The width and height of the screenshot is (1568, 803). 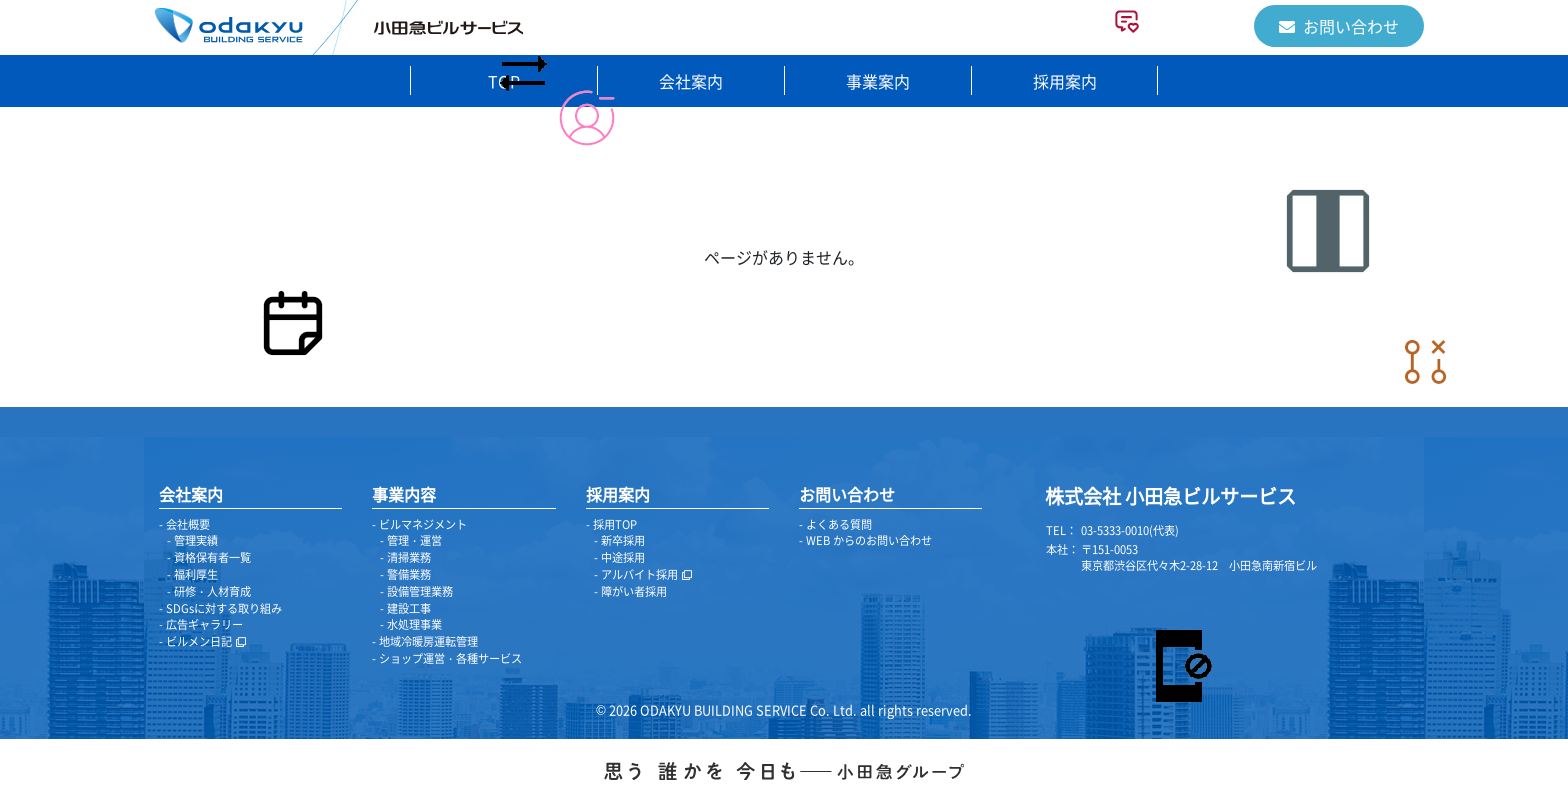 What do you see at coordinates (1425, 360) in the screenshot?
I see `indicates a closed or rejected pull request` at bounding box center [1425, 360].